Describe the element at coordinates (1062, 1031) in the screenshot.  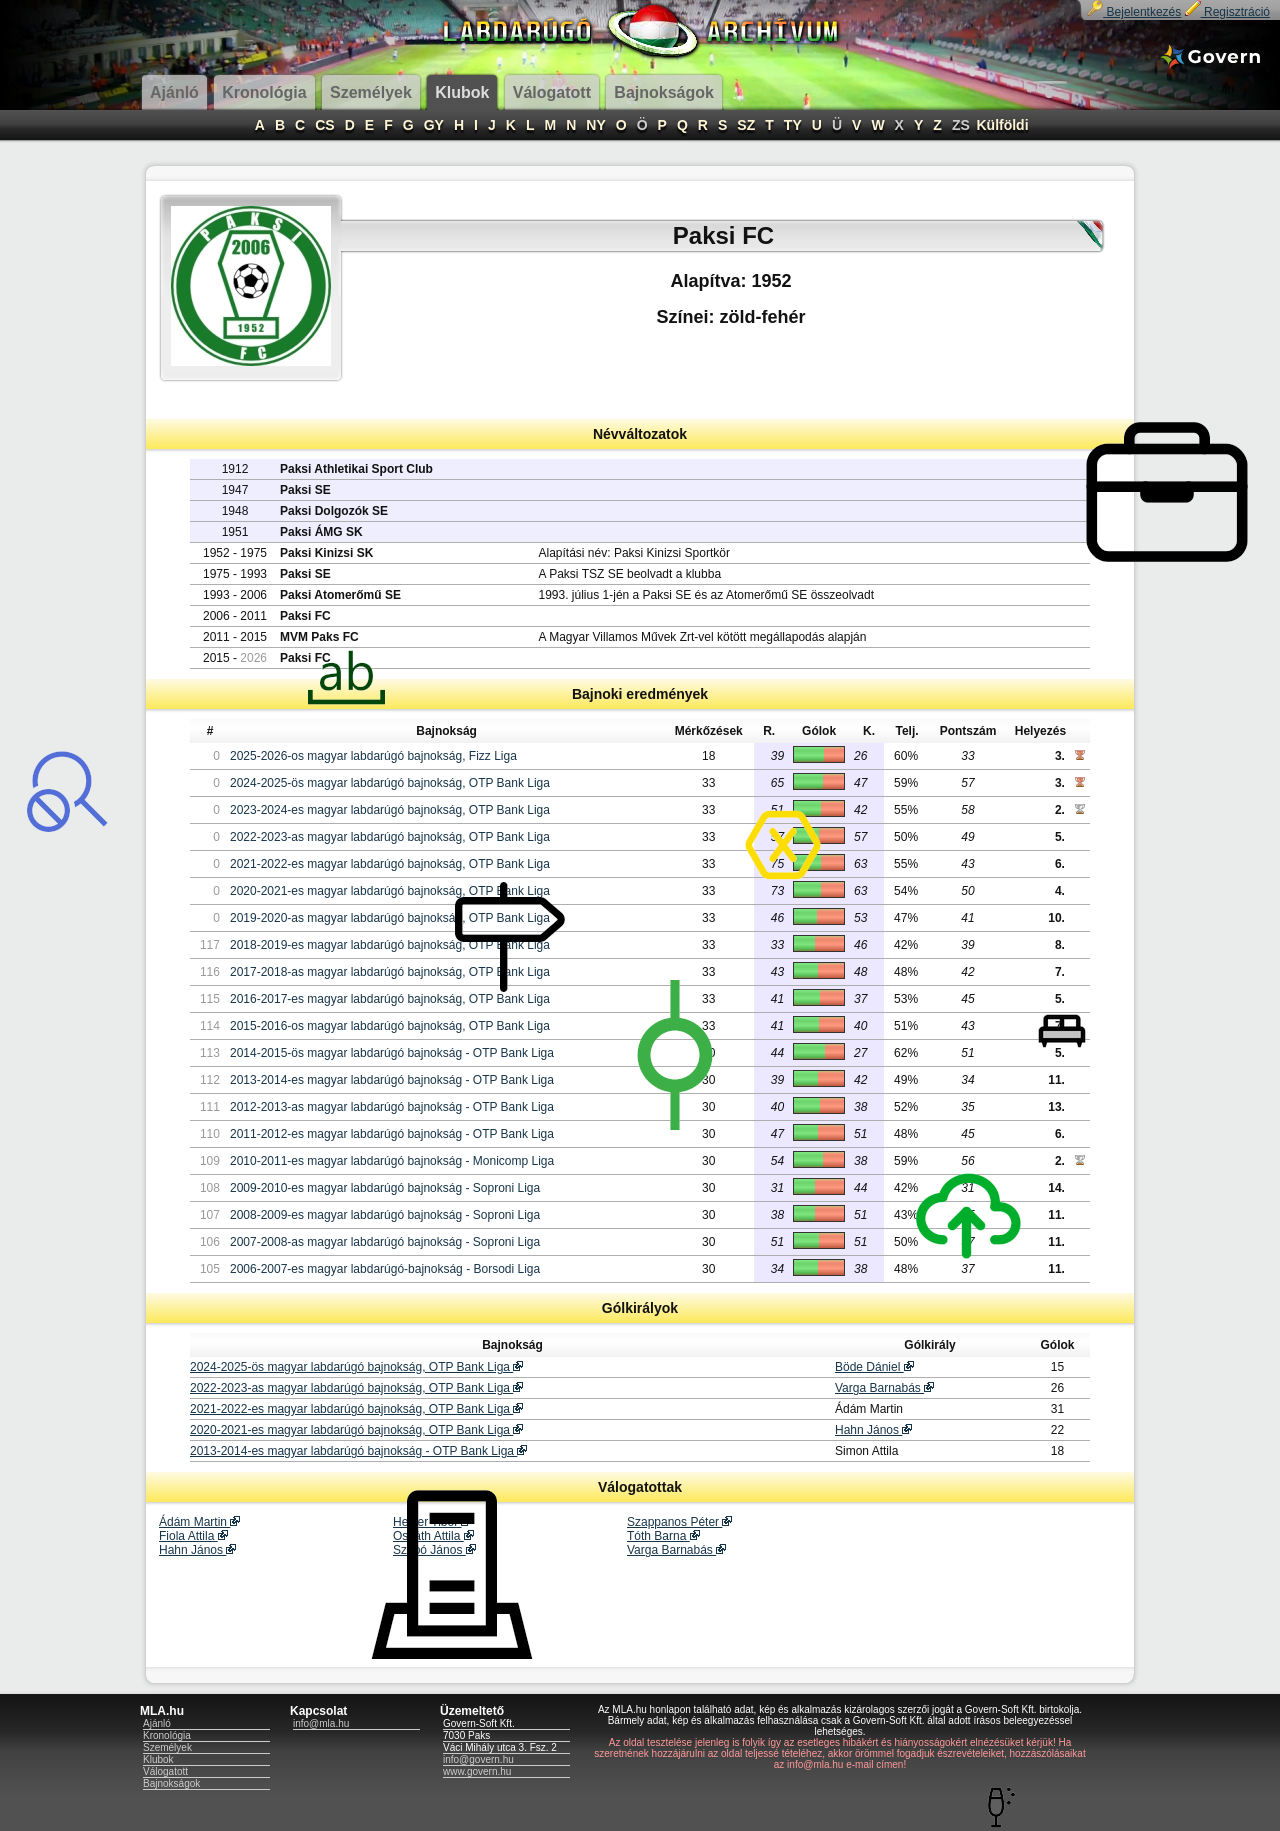
I see `view hotel or accommodation options` at that location.